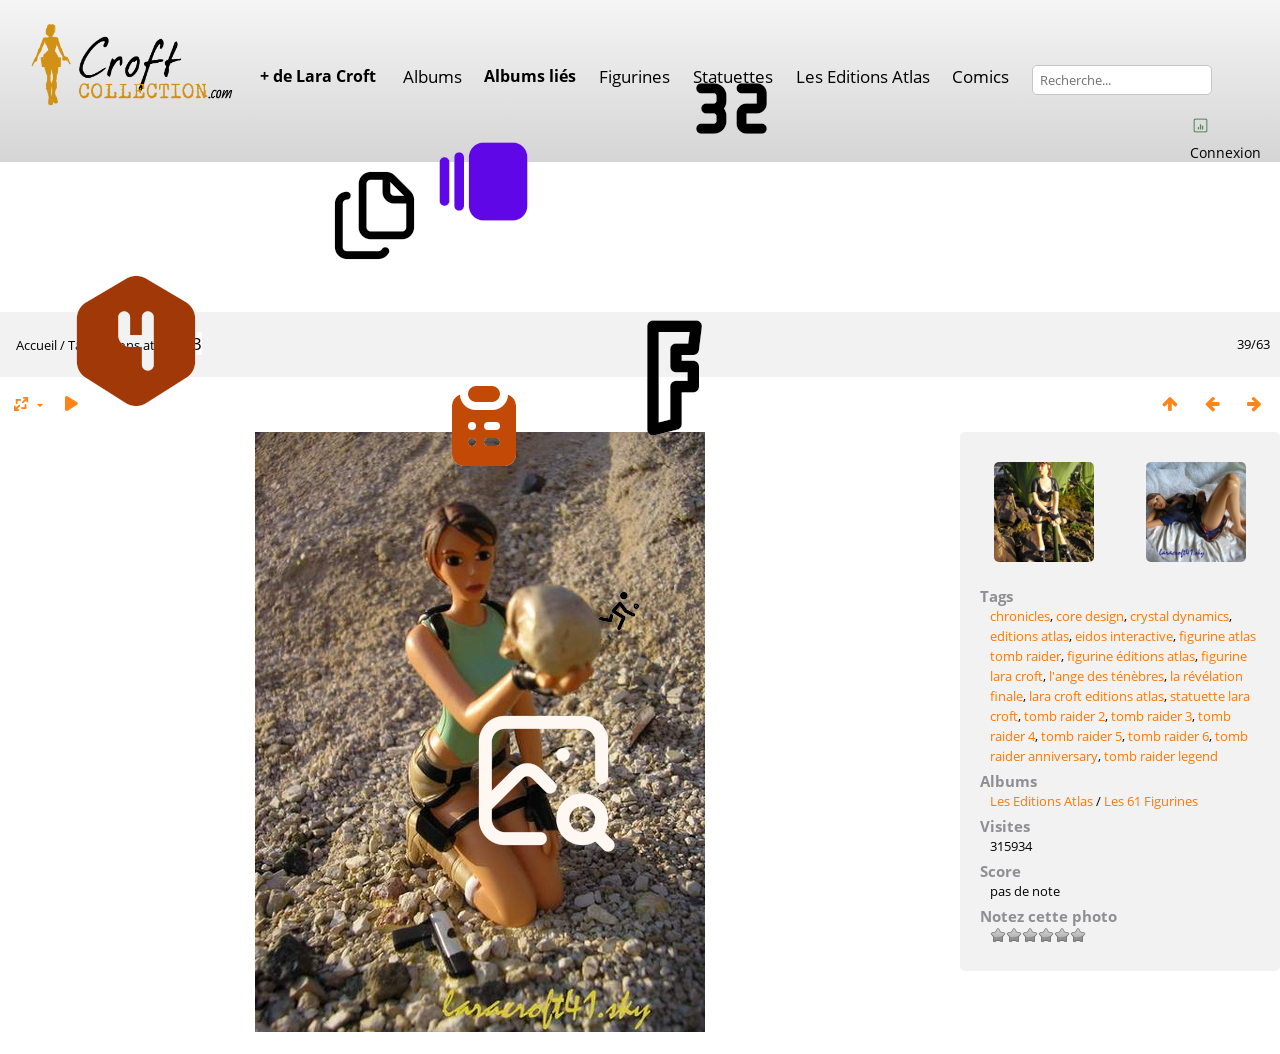 The height and width of the screenshot is (1054, 1280). Describe the element at coordinates (484, 426) in the screenshot. I see `view task list or checklist` at that location.